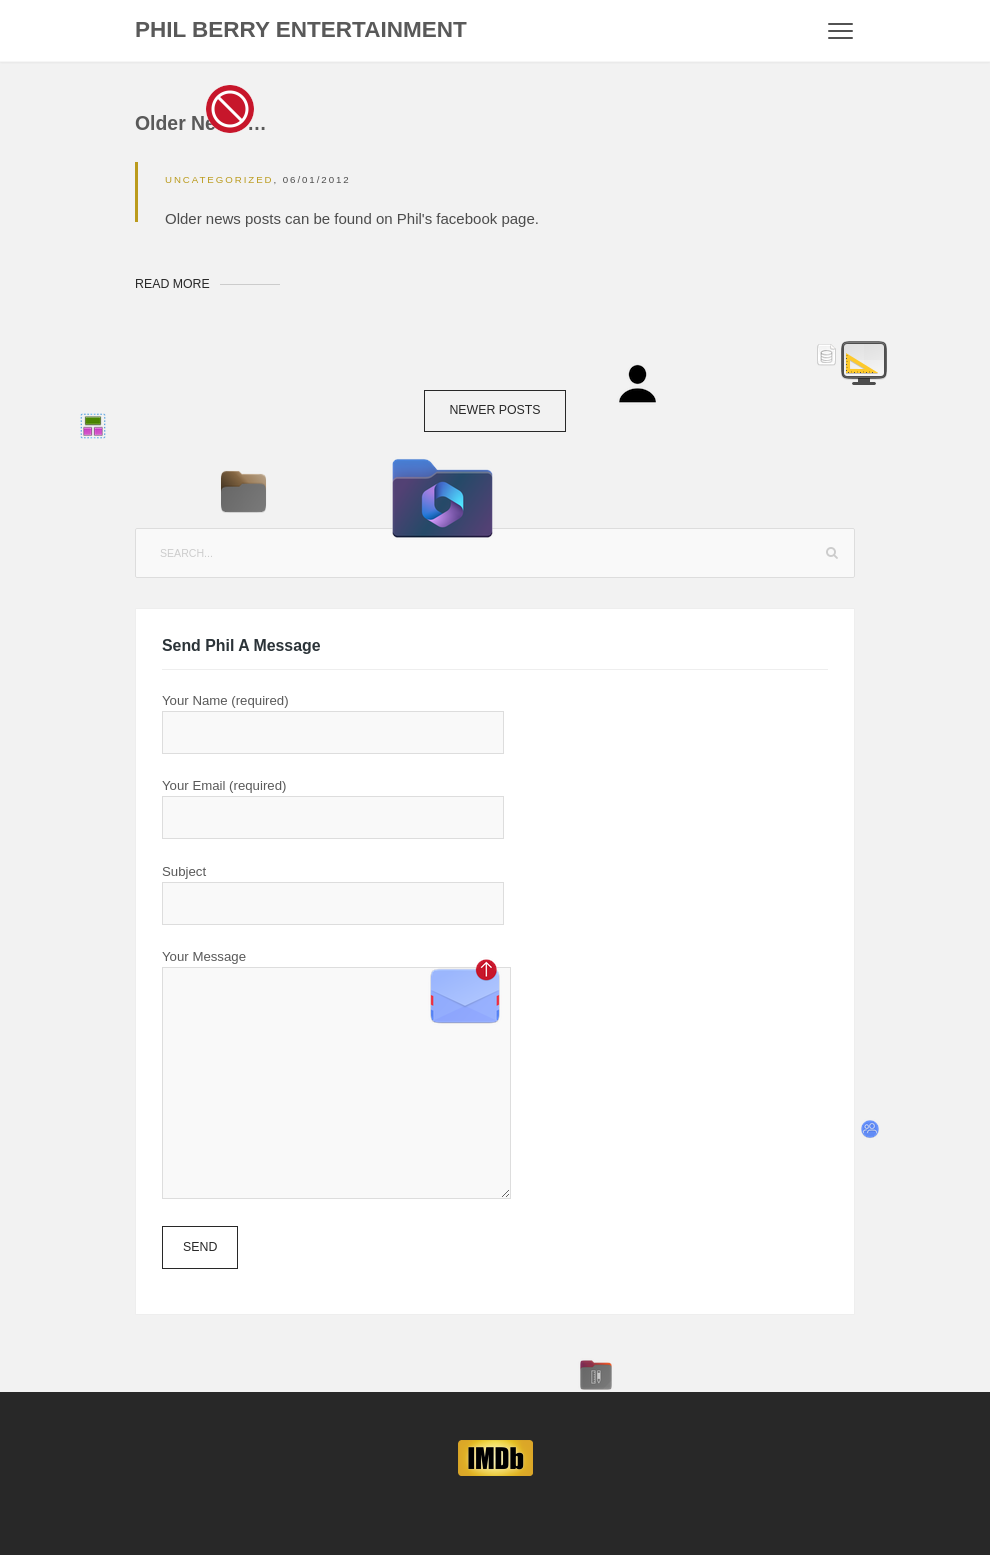 The height and width of the screenshot is (1555, 990). I want to click on indicates a folder is ready to accept dragged items, so click(243, 491).